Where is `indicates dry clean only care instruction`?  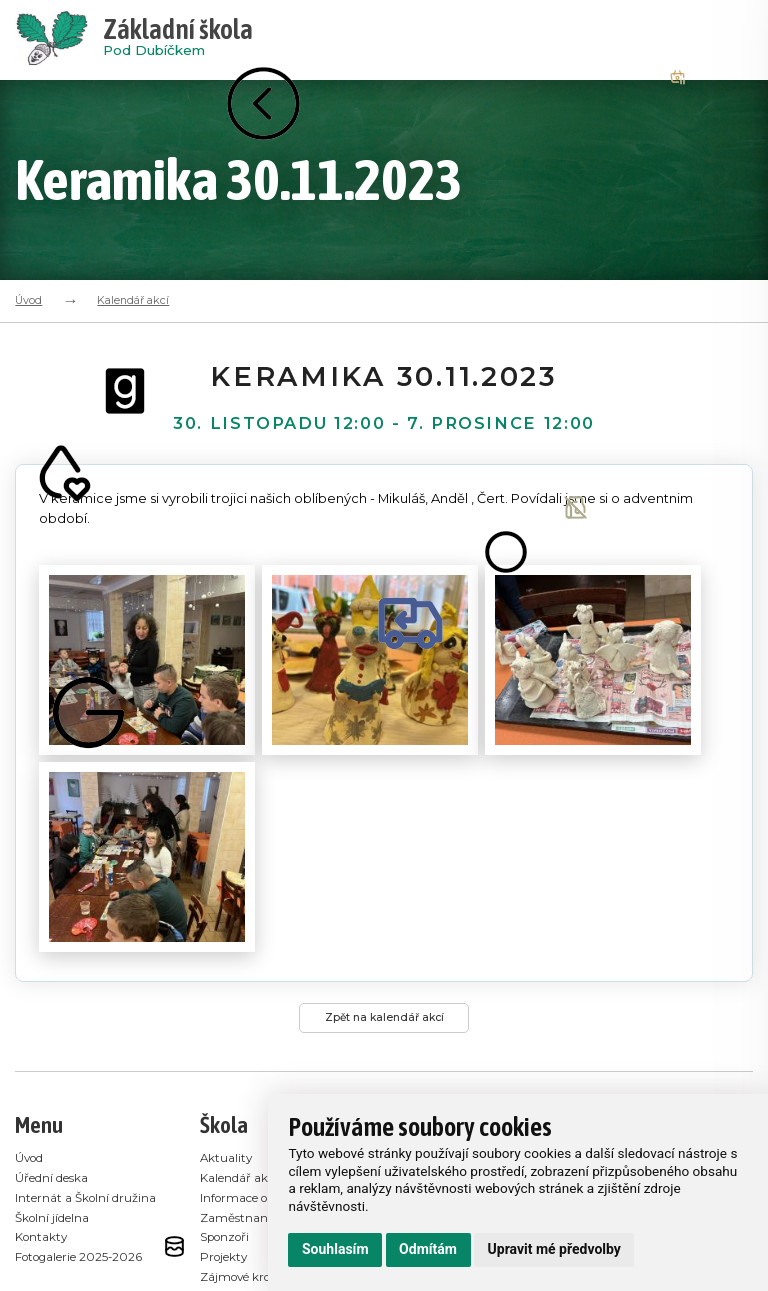 indicates dry clean only care instruction is located at coordinates (506, 552).